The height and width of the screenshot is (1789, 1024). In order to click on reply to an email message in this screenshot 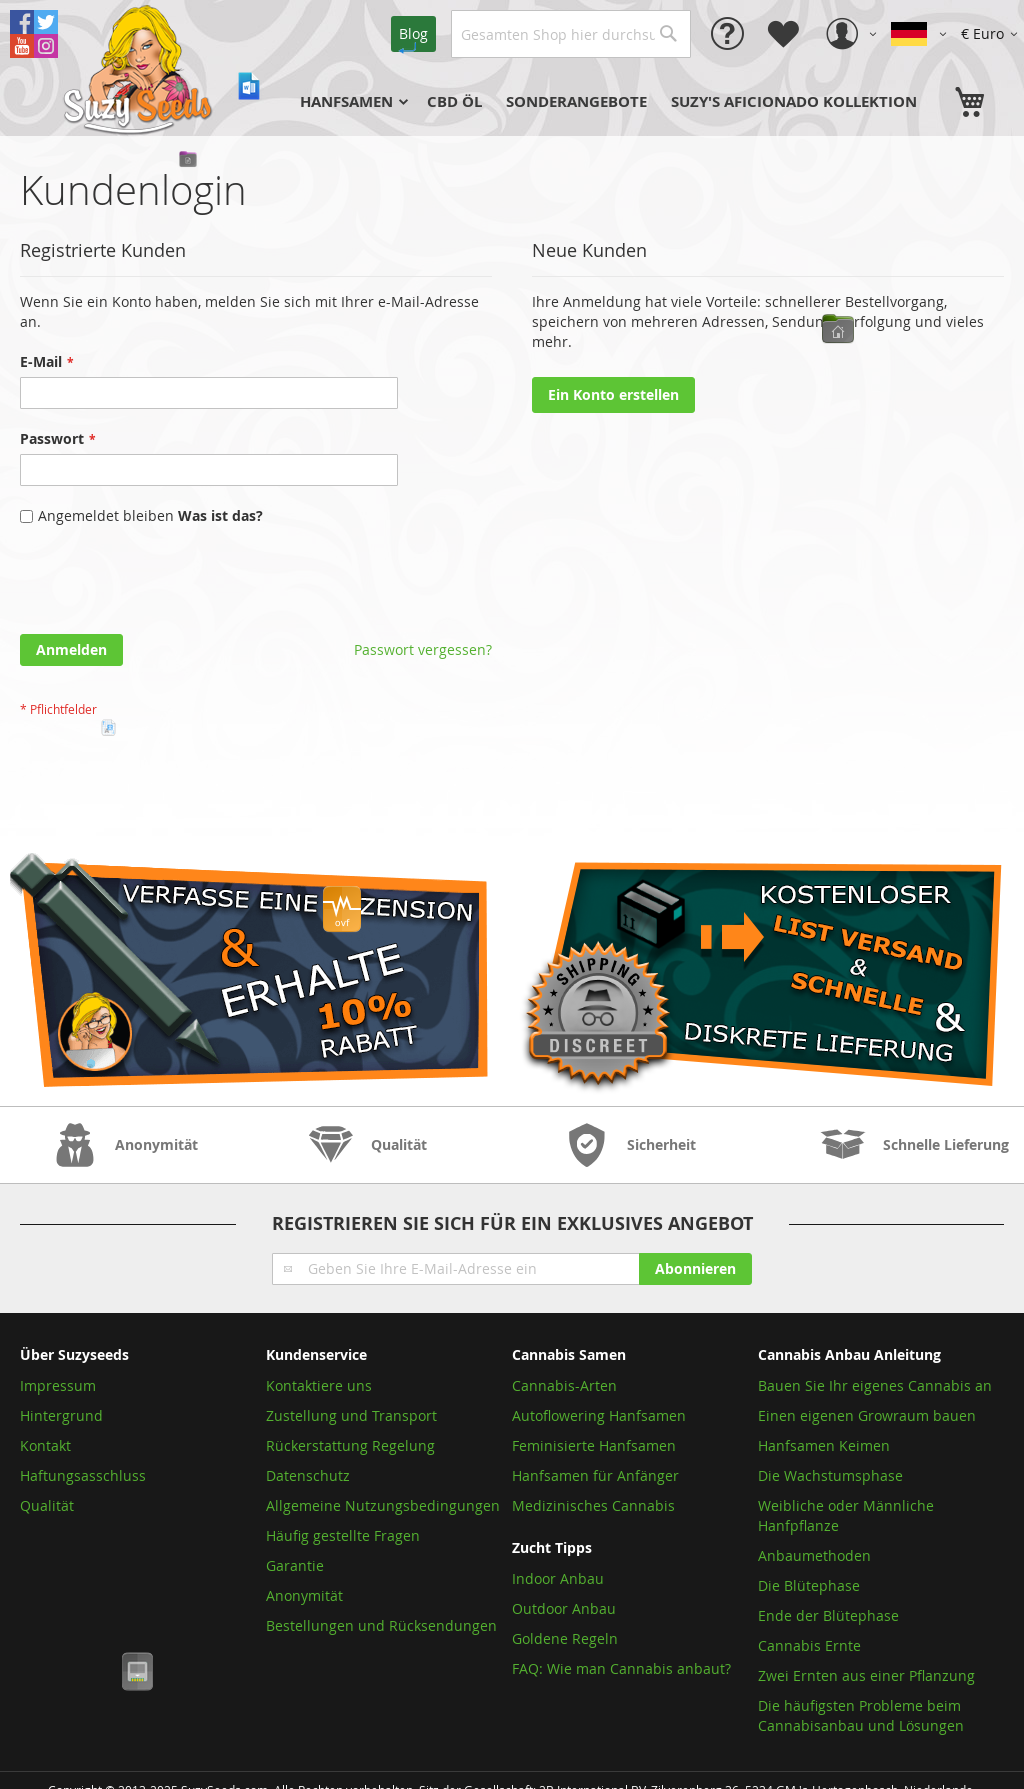, I will do `click(407, 47)`.